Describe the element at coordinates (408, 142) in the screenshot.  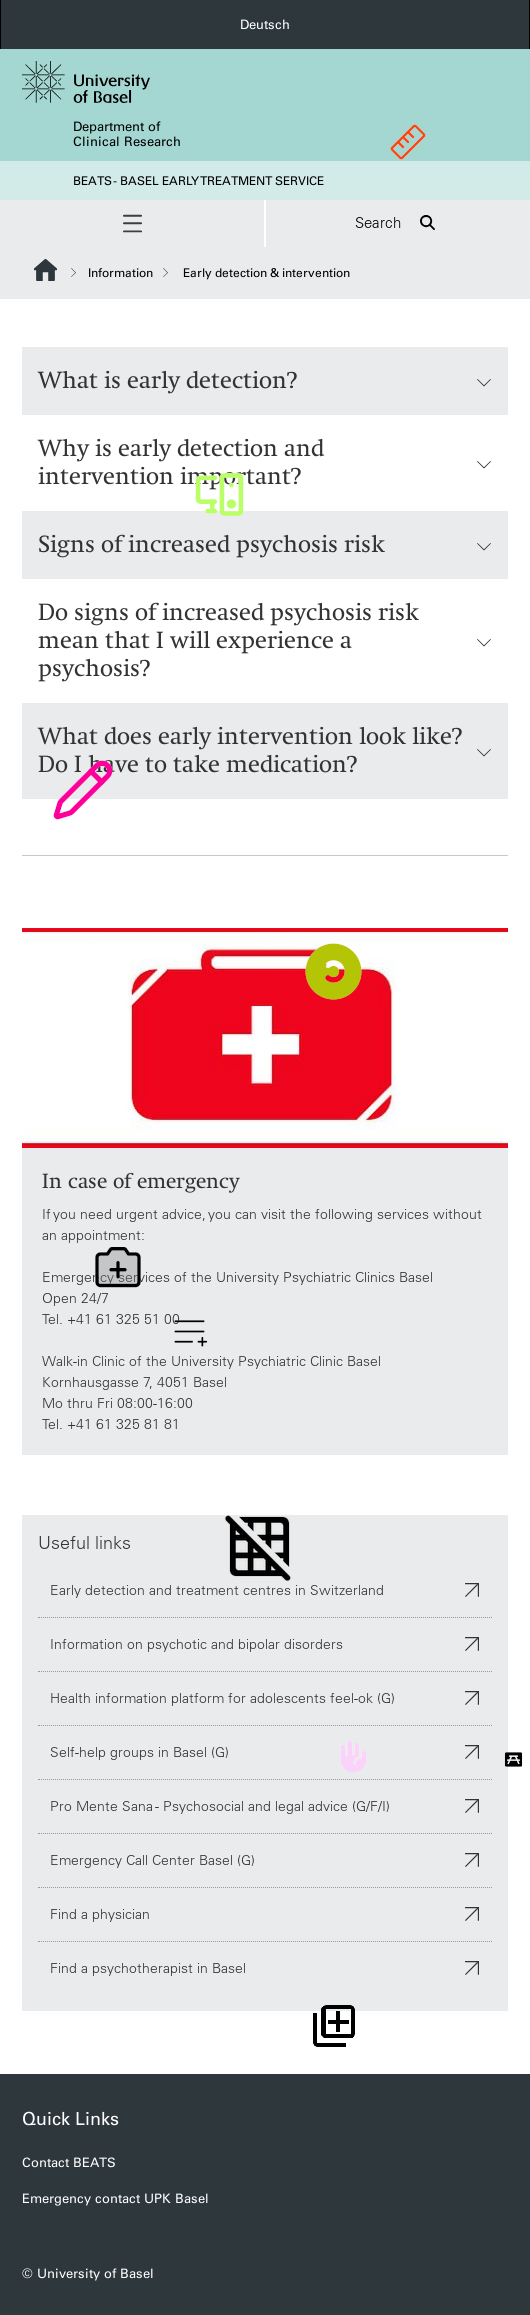
I see `access measurement tools` at that location.